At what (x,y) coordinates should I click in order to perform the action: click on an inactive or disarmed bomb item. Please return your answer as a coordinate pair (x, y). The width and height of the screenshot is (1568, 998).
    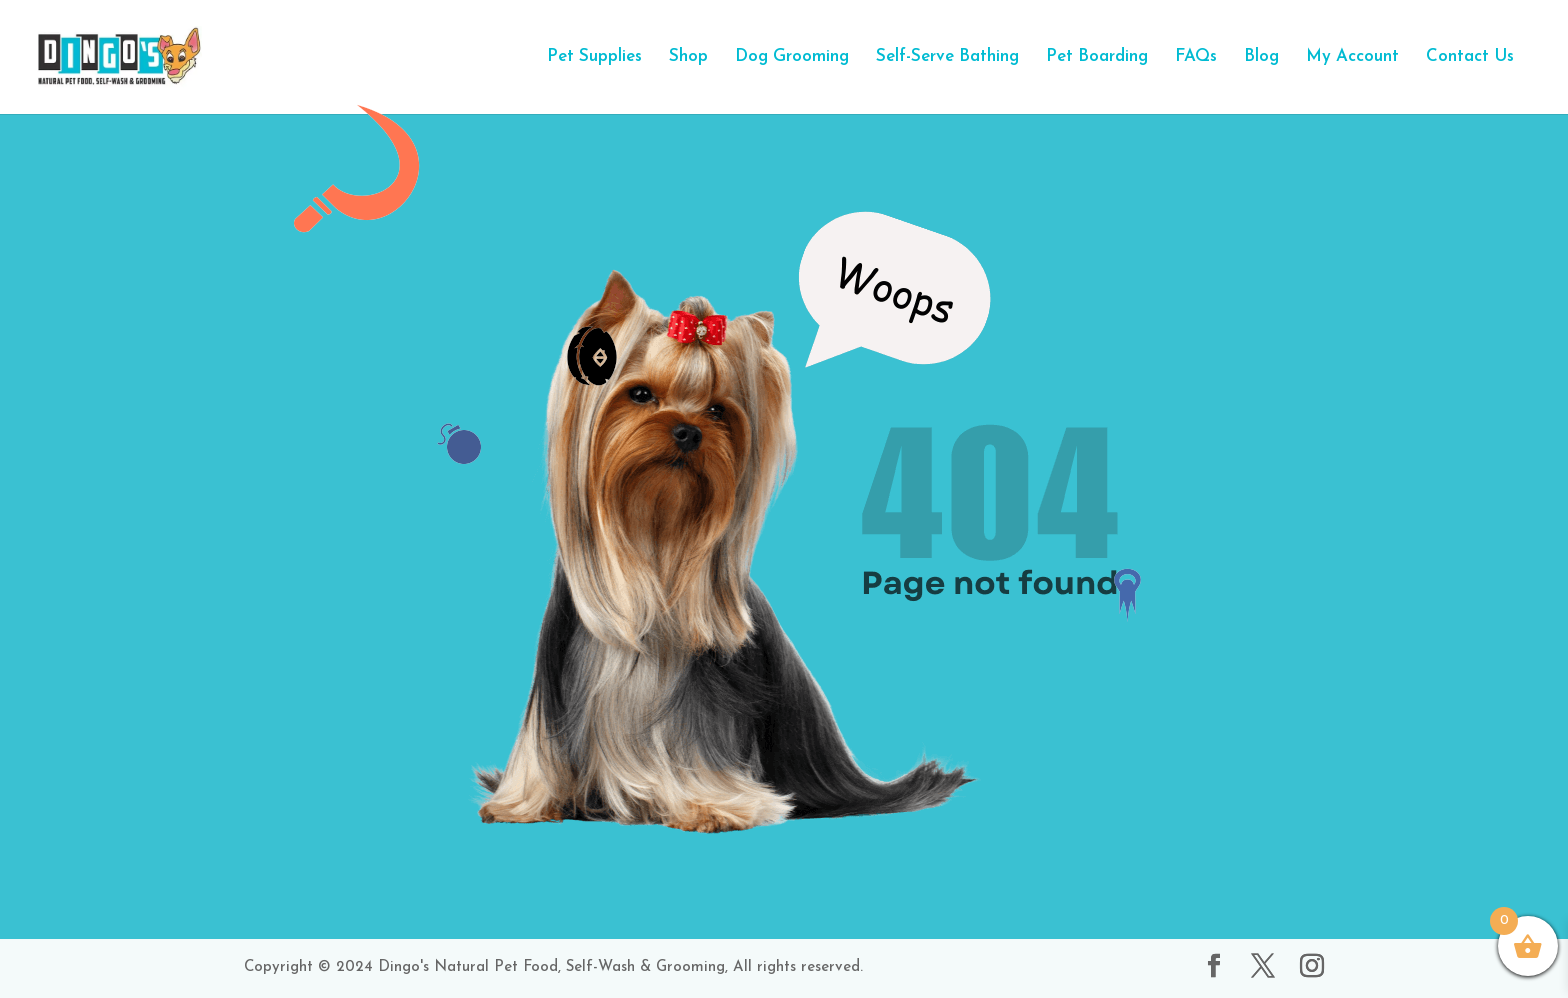
    Looking at the image, I should click on (459, 443).